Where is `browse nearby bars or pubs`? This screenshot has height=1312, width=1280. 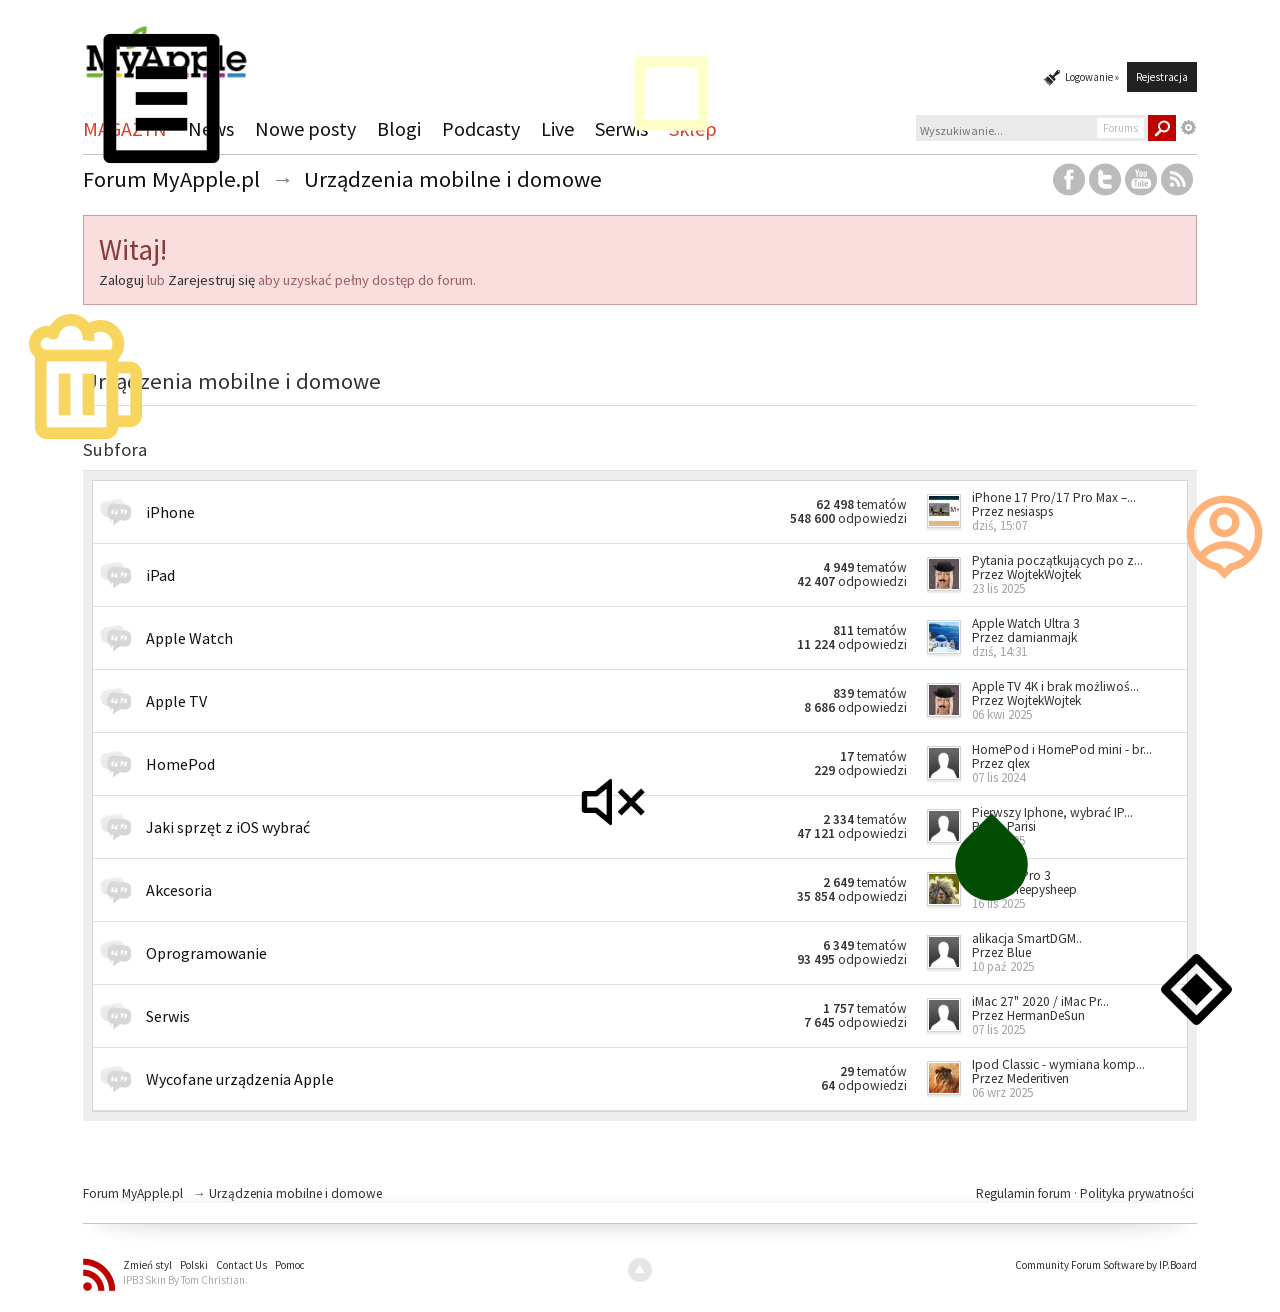 browse nearby bars or pubs is located at coordinates (88, 379).